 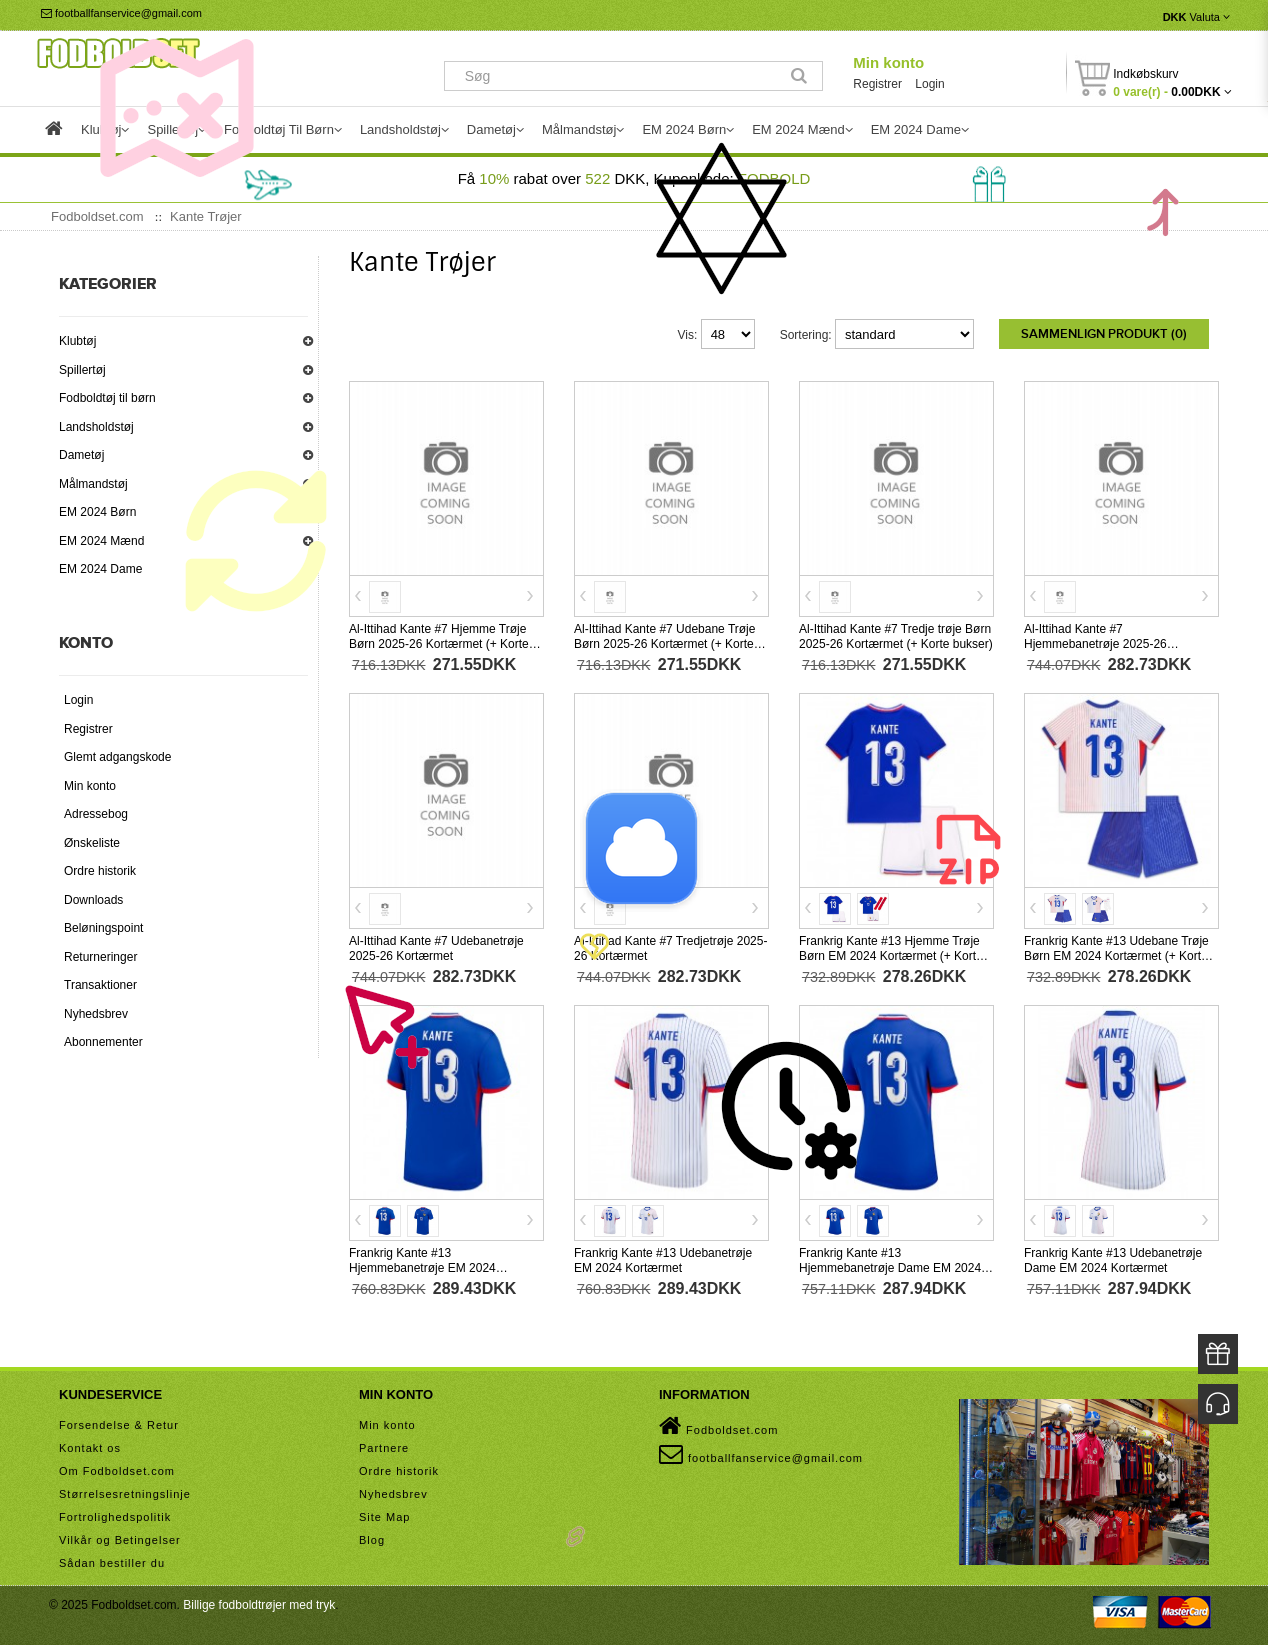 I want to click on compress files into a zip archive, so click(x=968, y=852).